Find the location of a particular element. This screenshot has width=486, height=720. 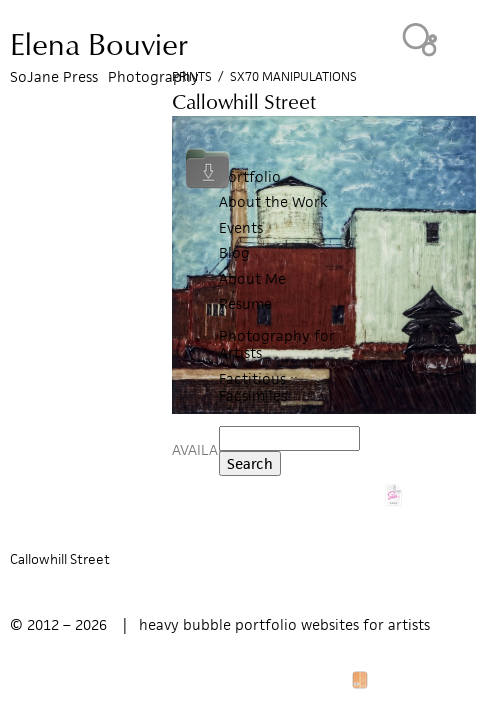

open downloads folder is located at coordinates (207, 168).